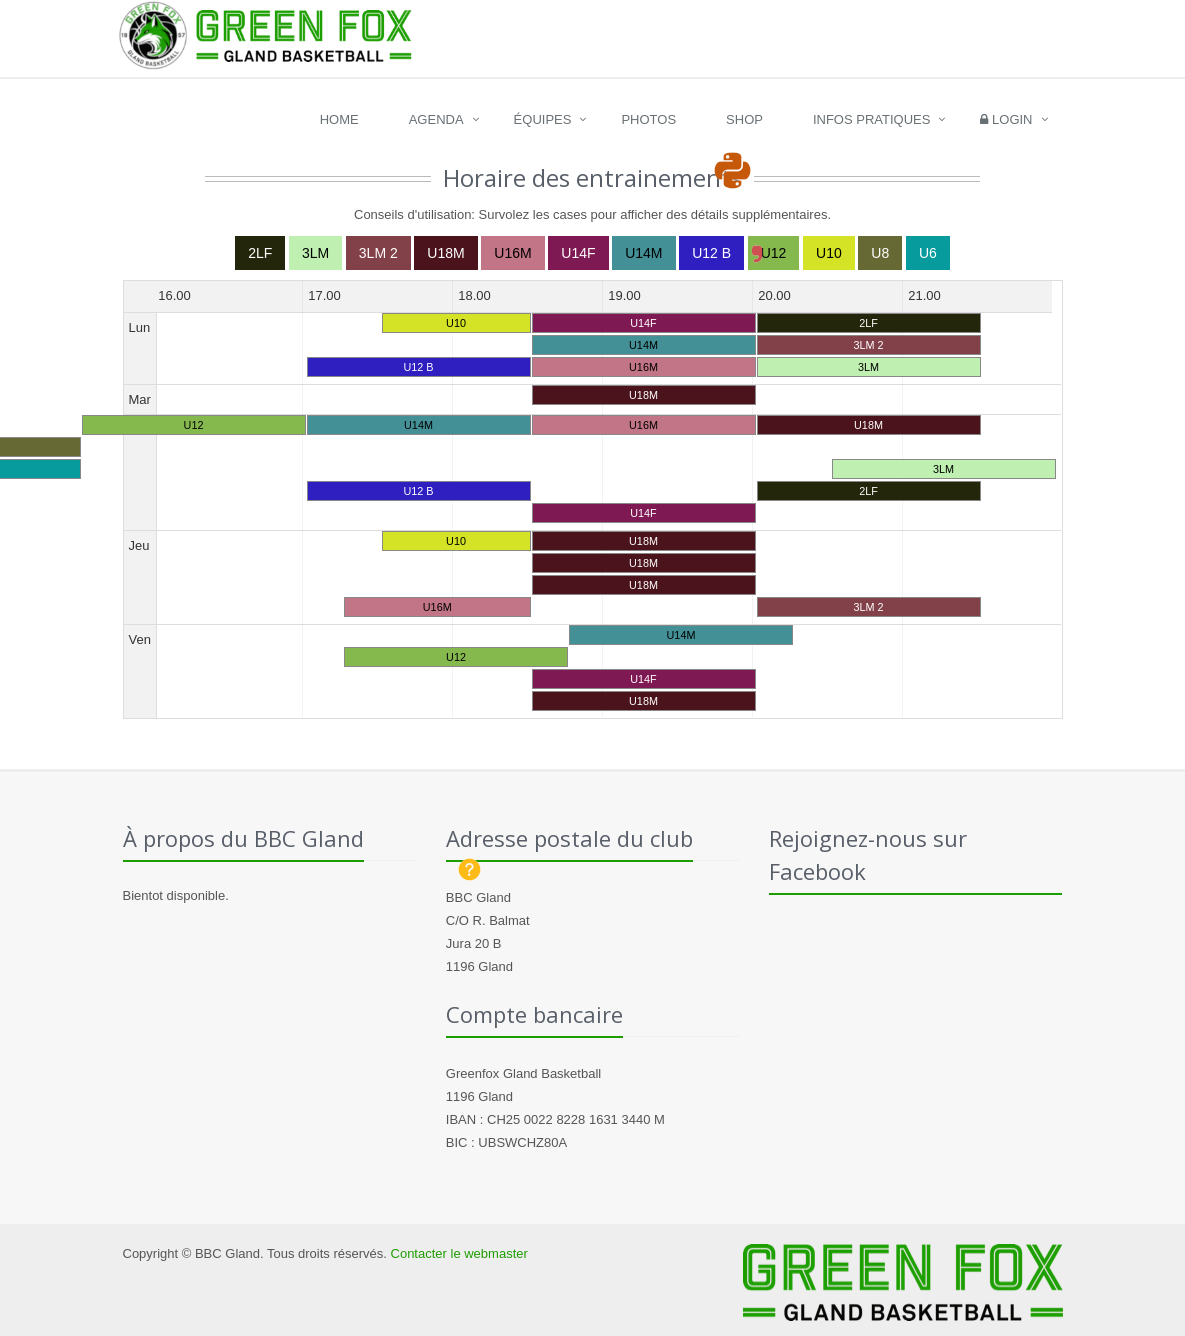  What do you see at coordinates (757, 254) in the screenshot?
I see `insert closing single quotation mark` at bounding box center [757, 254].